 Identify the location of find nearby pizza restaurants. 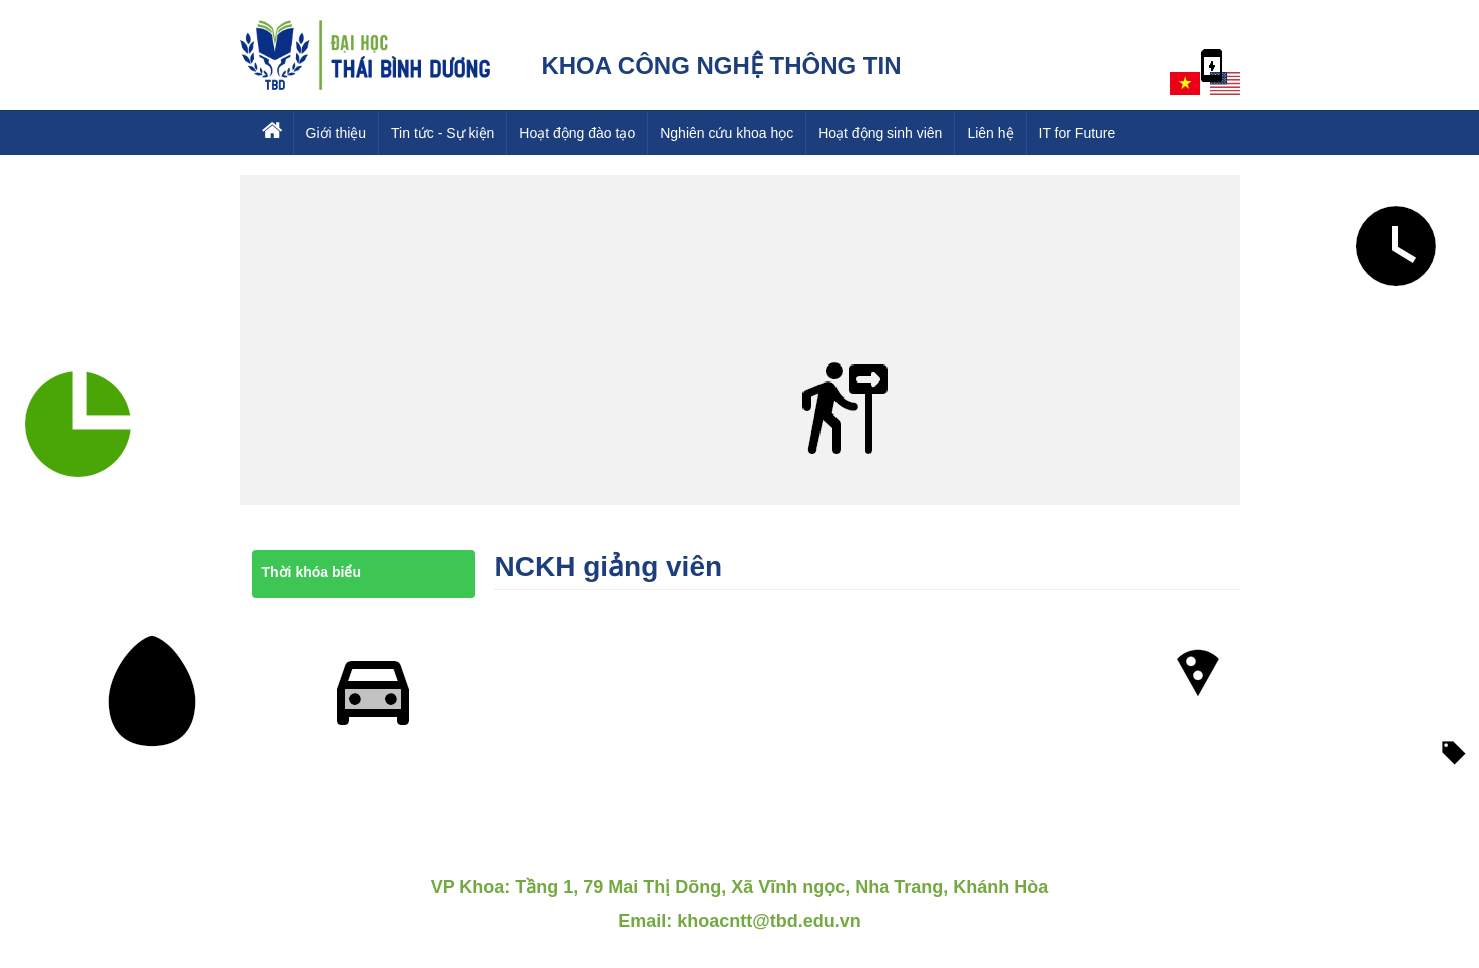
(1198, 673).